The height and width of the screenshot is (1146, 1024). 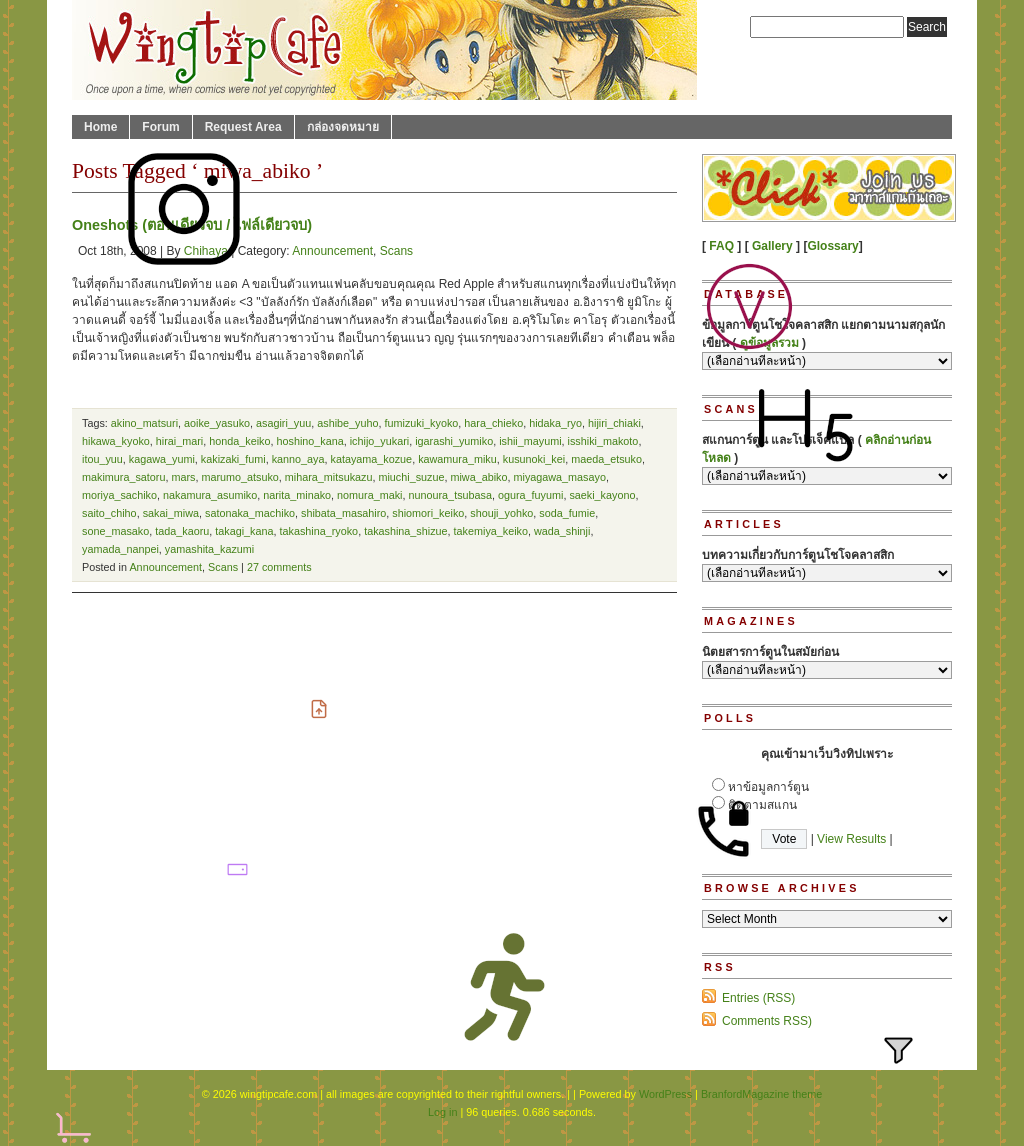 What do you see at coordinates (800, 423) in the screenshot?
I see `format text as heading level 5` at bounding box center [800, 423].